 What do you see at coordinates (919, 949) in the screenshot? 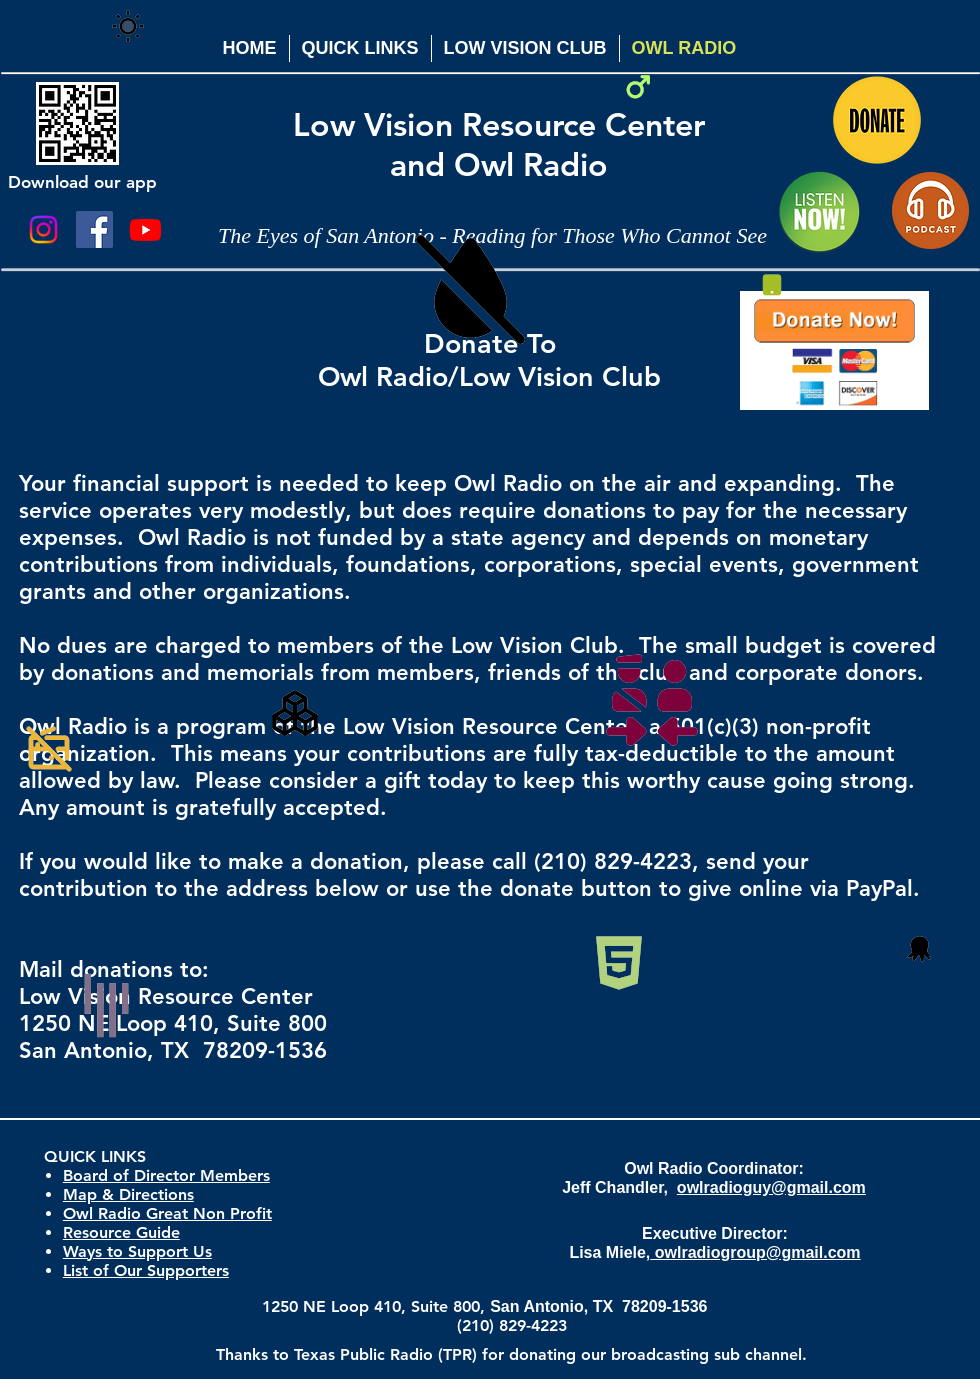
I see `octopus deploy logo` at bounding box center [919, 949].